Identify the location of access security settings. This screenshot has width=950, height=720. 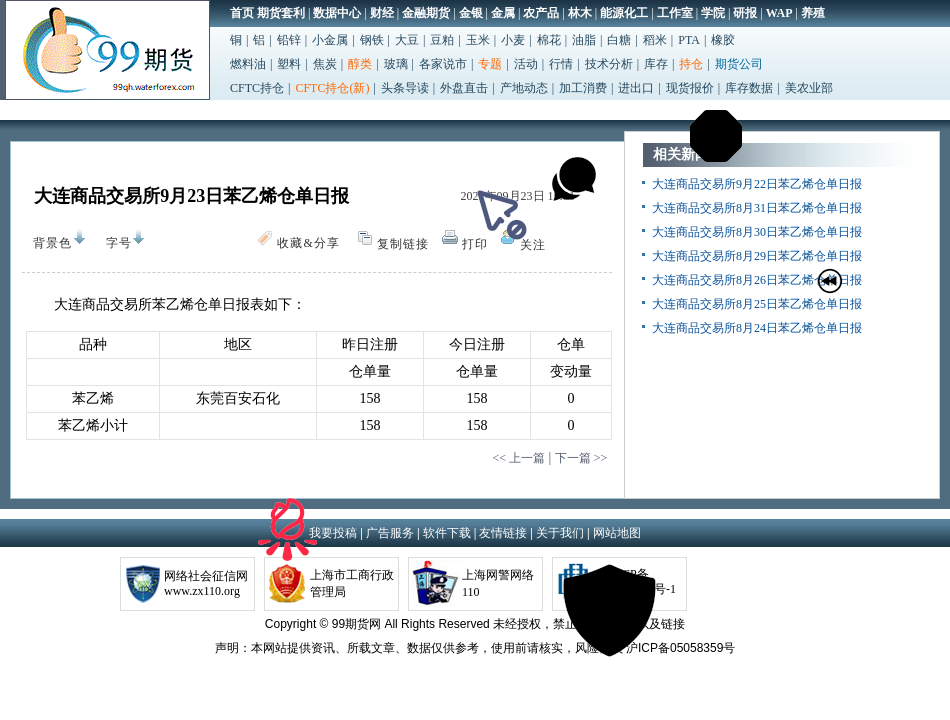
(609, 610).